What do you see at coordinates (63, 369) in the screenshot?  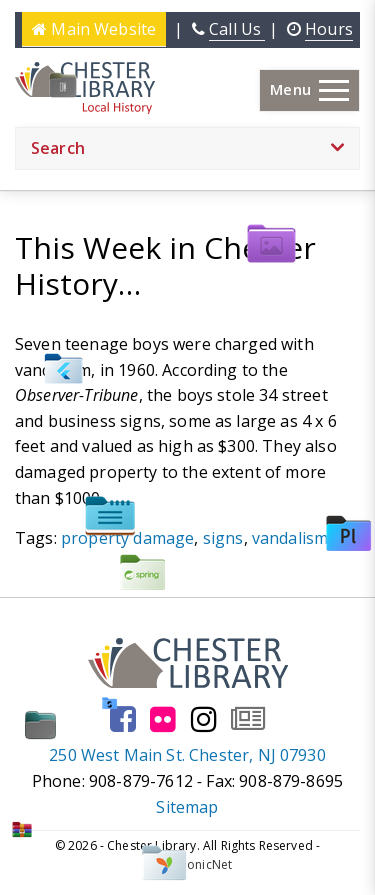 I see `open flutter project folder` at bounding box center [63, 369].